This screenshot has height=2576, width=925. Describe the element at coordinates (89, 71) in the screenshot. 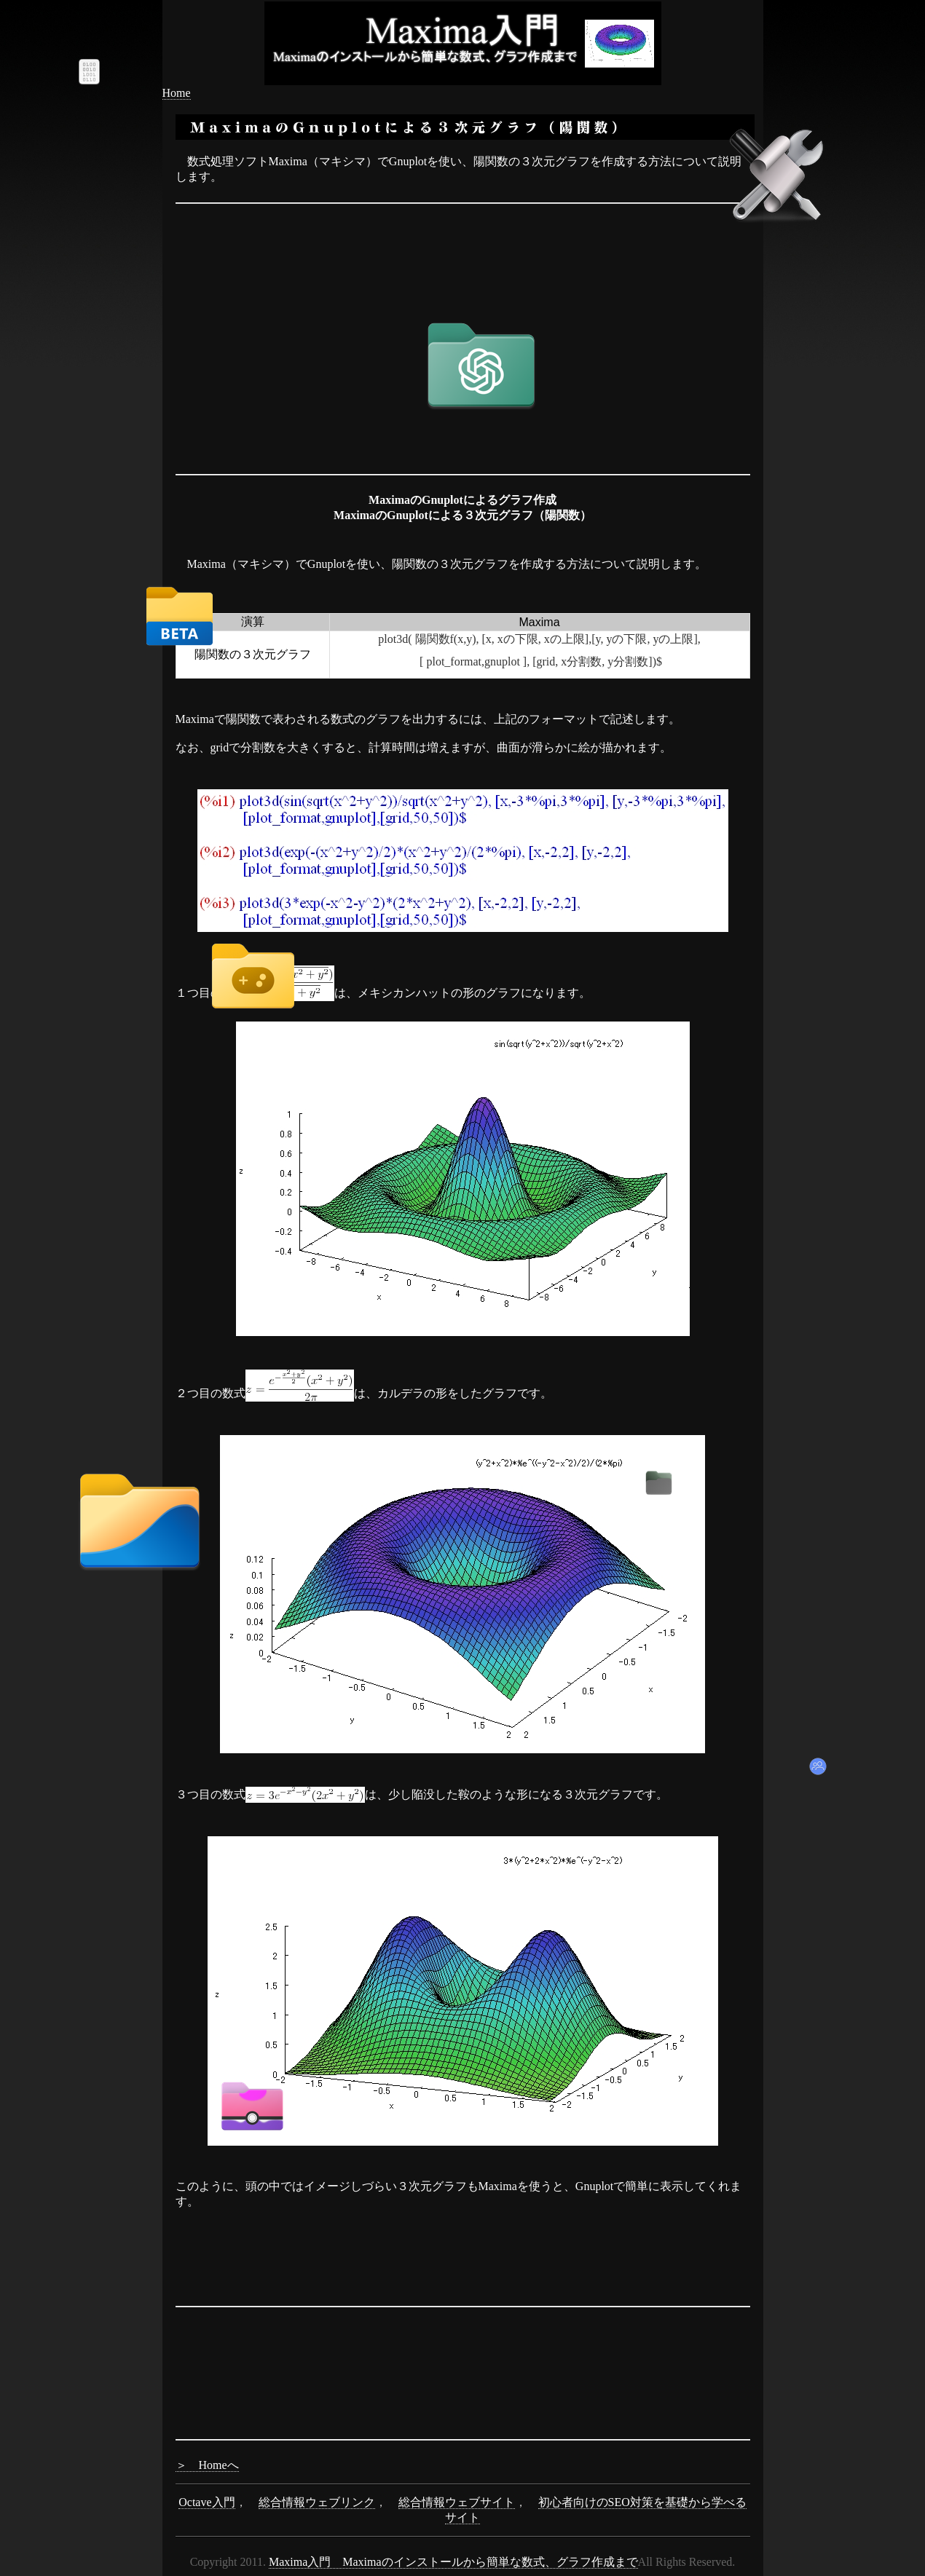

I see `indicates a binary or executable file type` at that location.